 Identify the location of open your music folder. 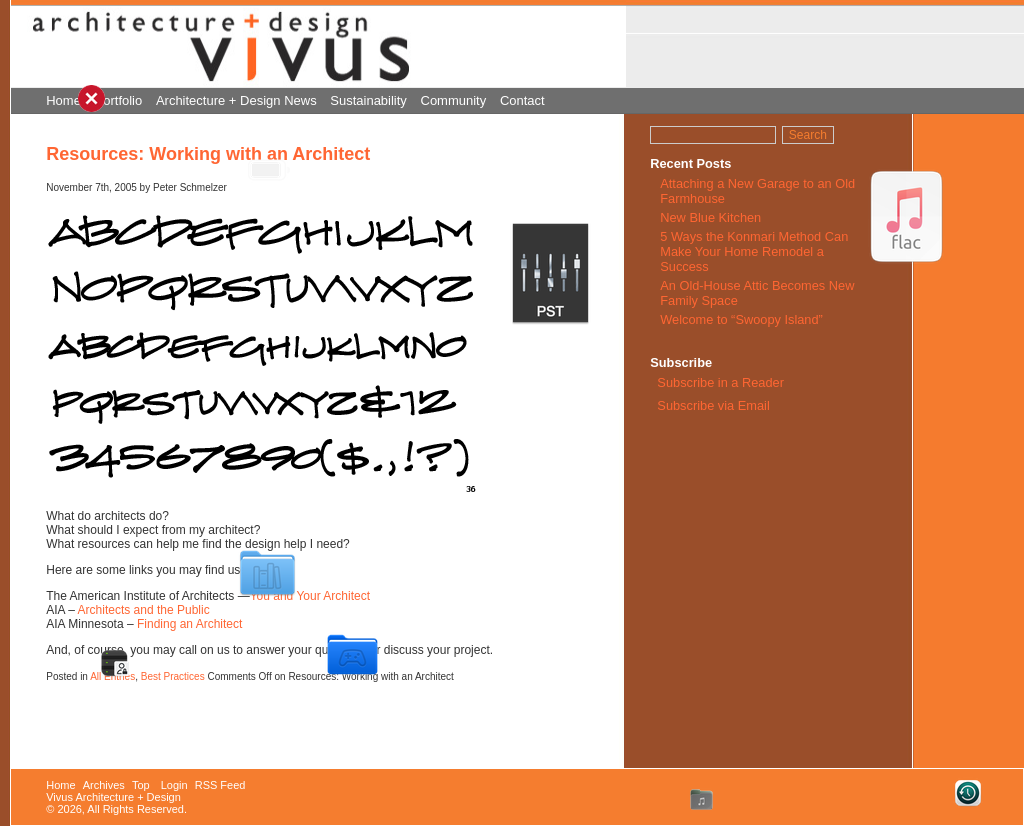
(701, 799).